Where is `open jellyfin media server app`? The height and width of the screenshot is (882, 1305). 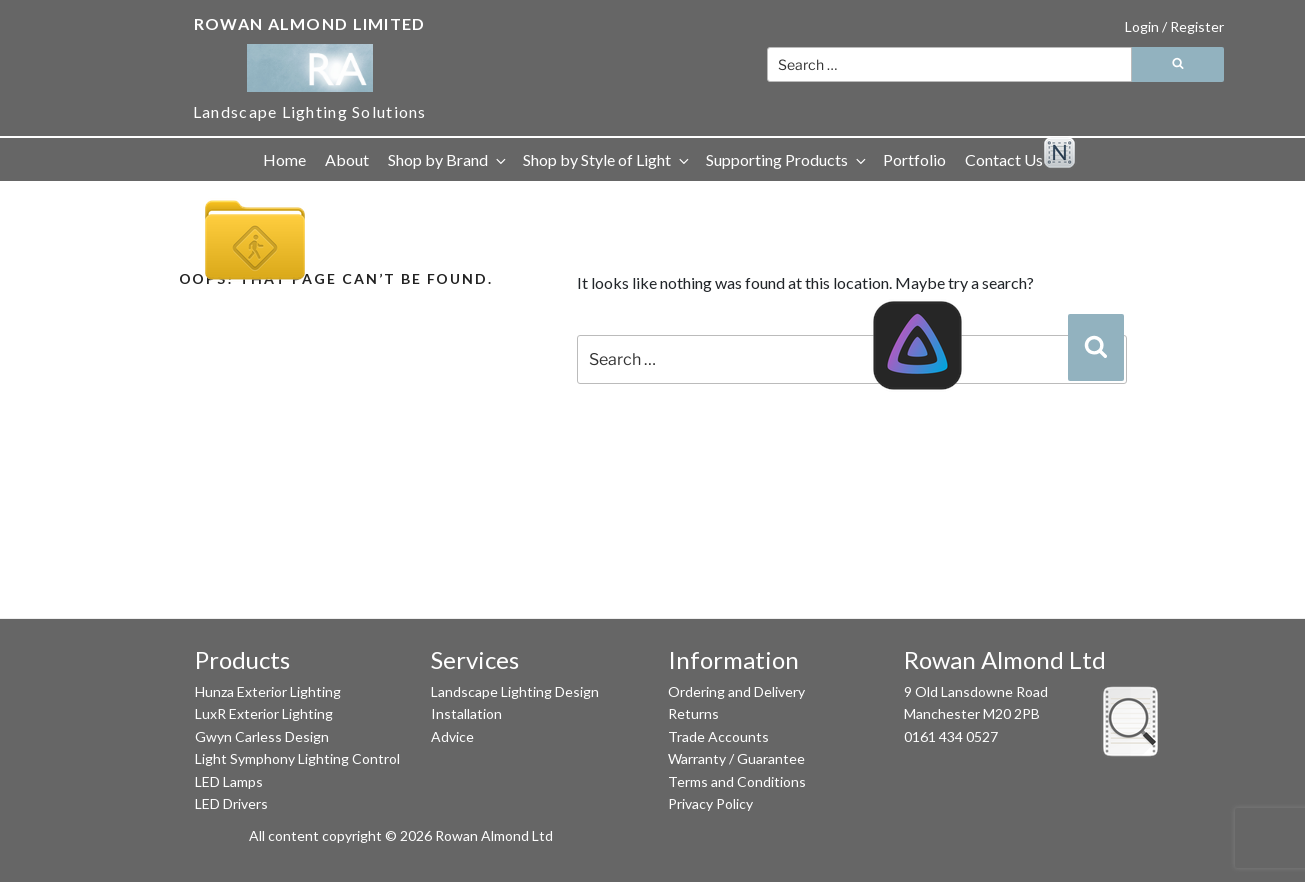
open jellyfin media server app is located at coordinates (917, 345).